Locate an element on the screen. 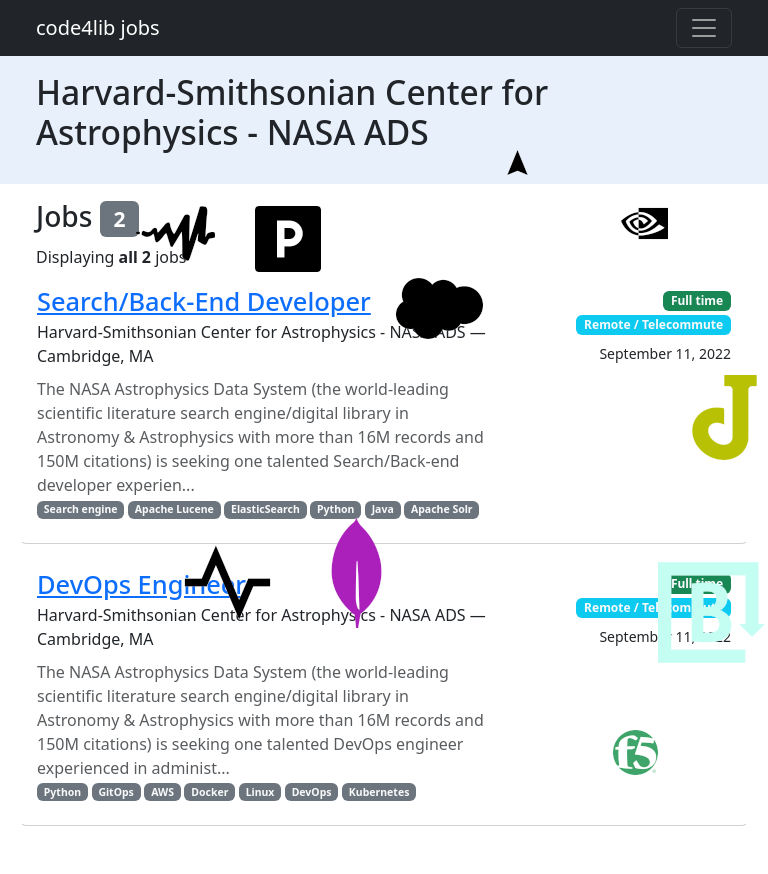 The height and width of the screenshot is (874, 768). F5 Networks company logo is located at coordinates (635, 752).